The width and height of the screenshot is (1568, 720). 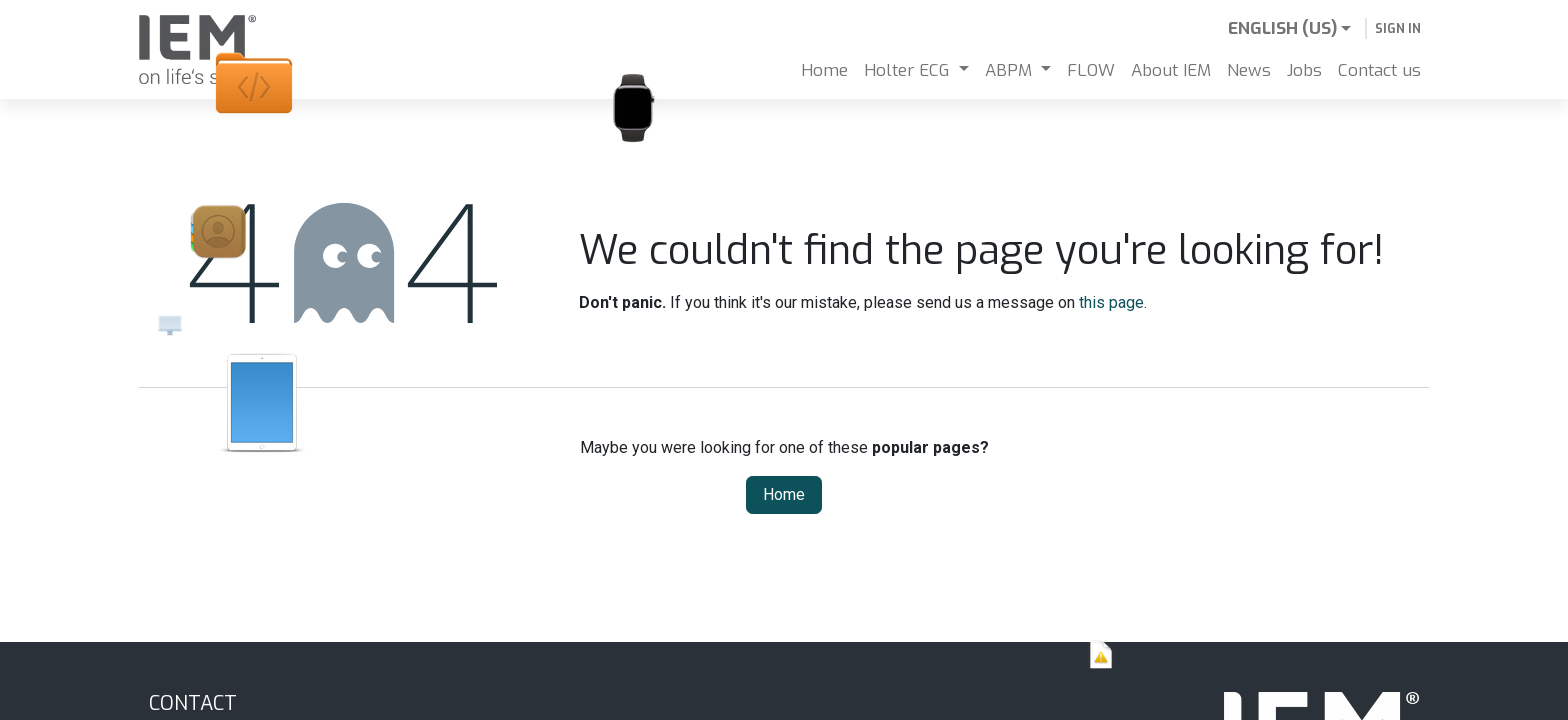 What do you see at coordinates (262, 402) in the screenshot?
I see `indicates a connected iPad Air 2 device` at bounding box center [262, 402].